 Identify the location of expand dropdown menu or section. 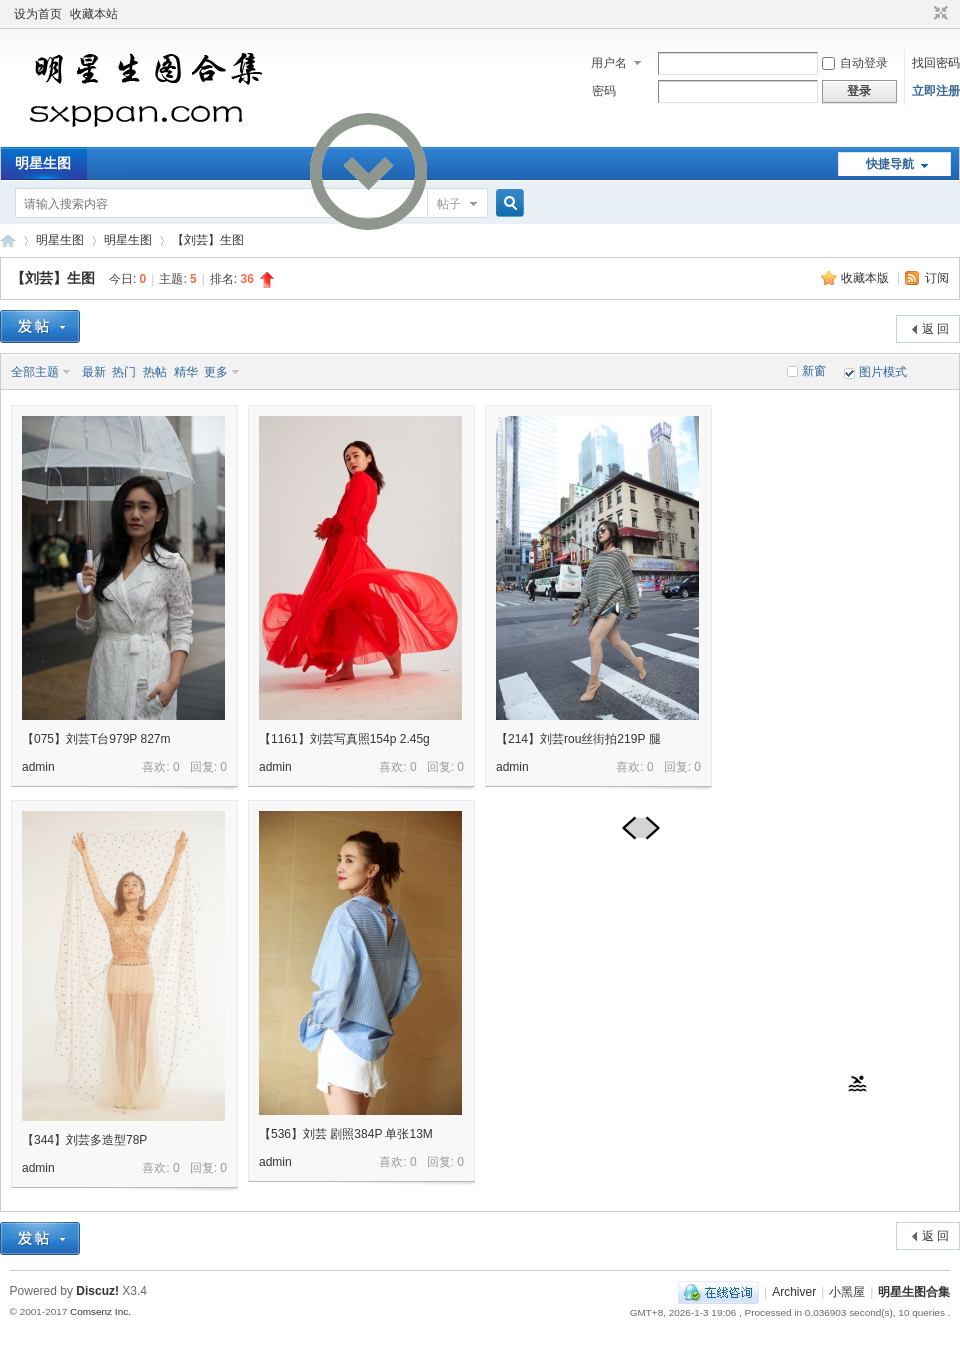
(368, 171).